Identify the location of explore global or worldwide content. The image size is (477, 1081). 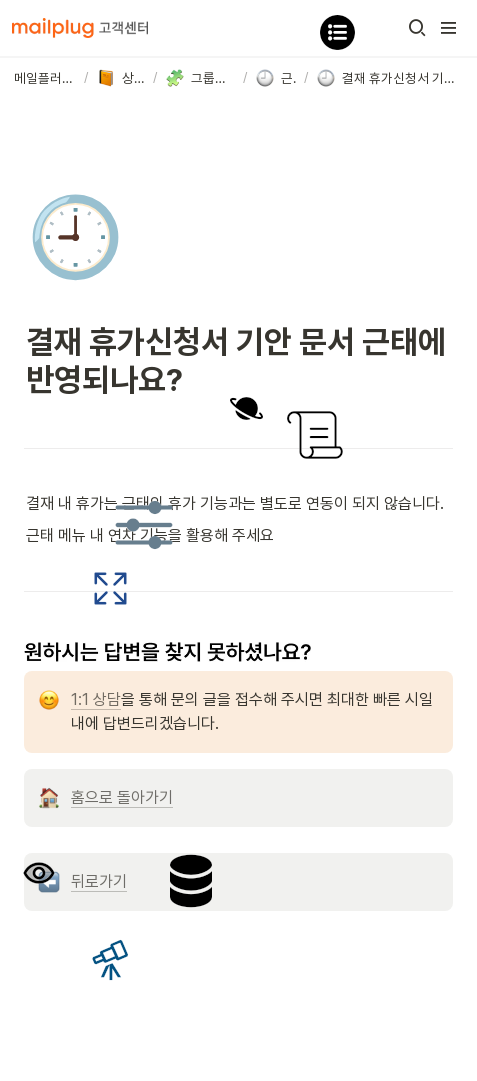
(246, 408).